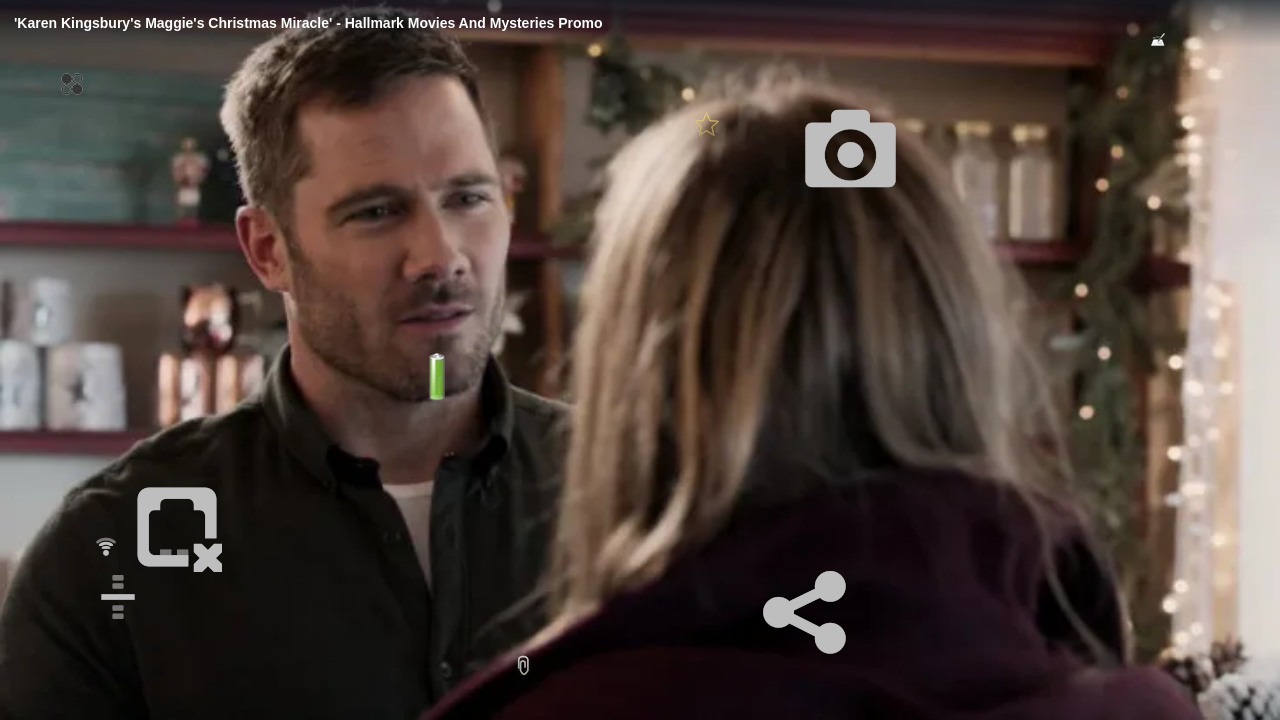  Describe the element at coordinates (437, 378) in the screenshot. I see `indicates battery is fully charged` at that location.